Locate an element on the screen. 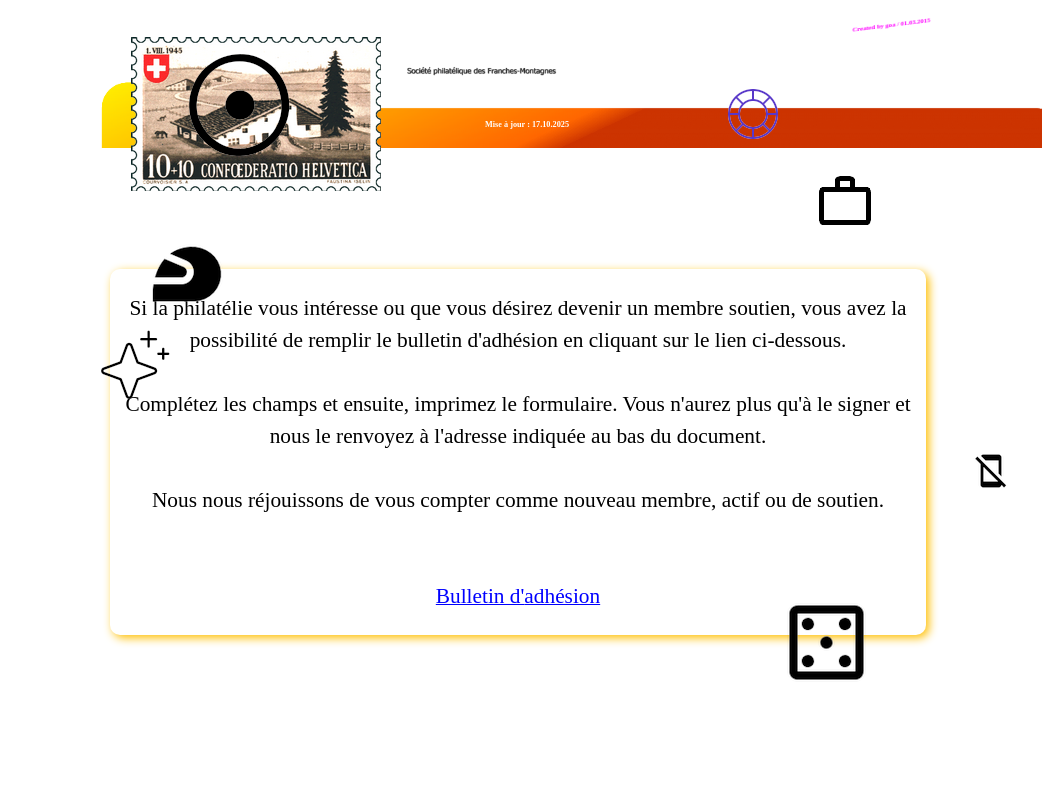 This screenshot has width=1042, height=794. start recording audio or video is located at coordinates (240, 105).